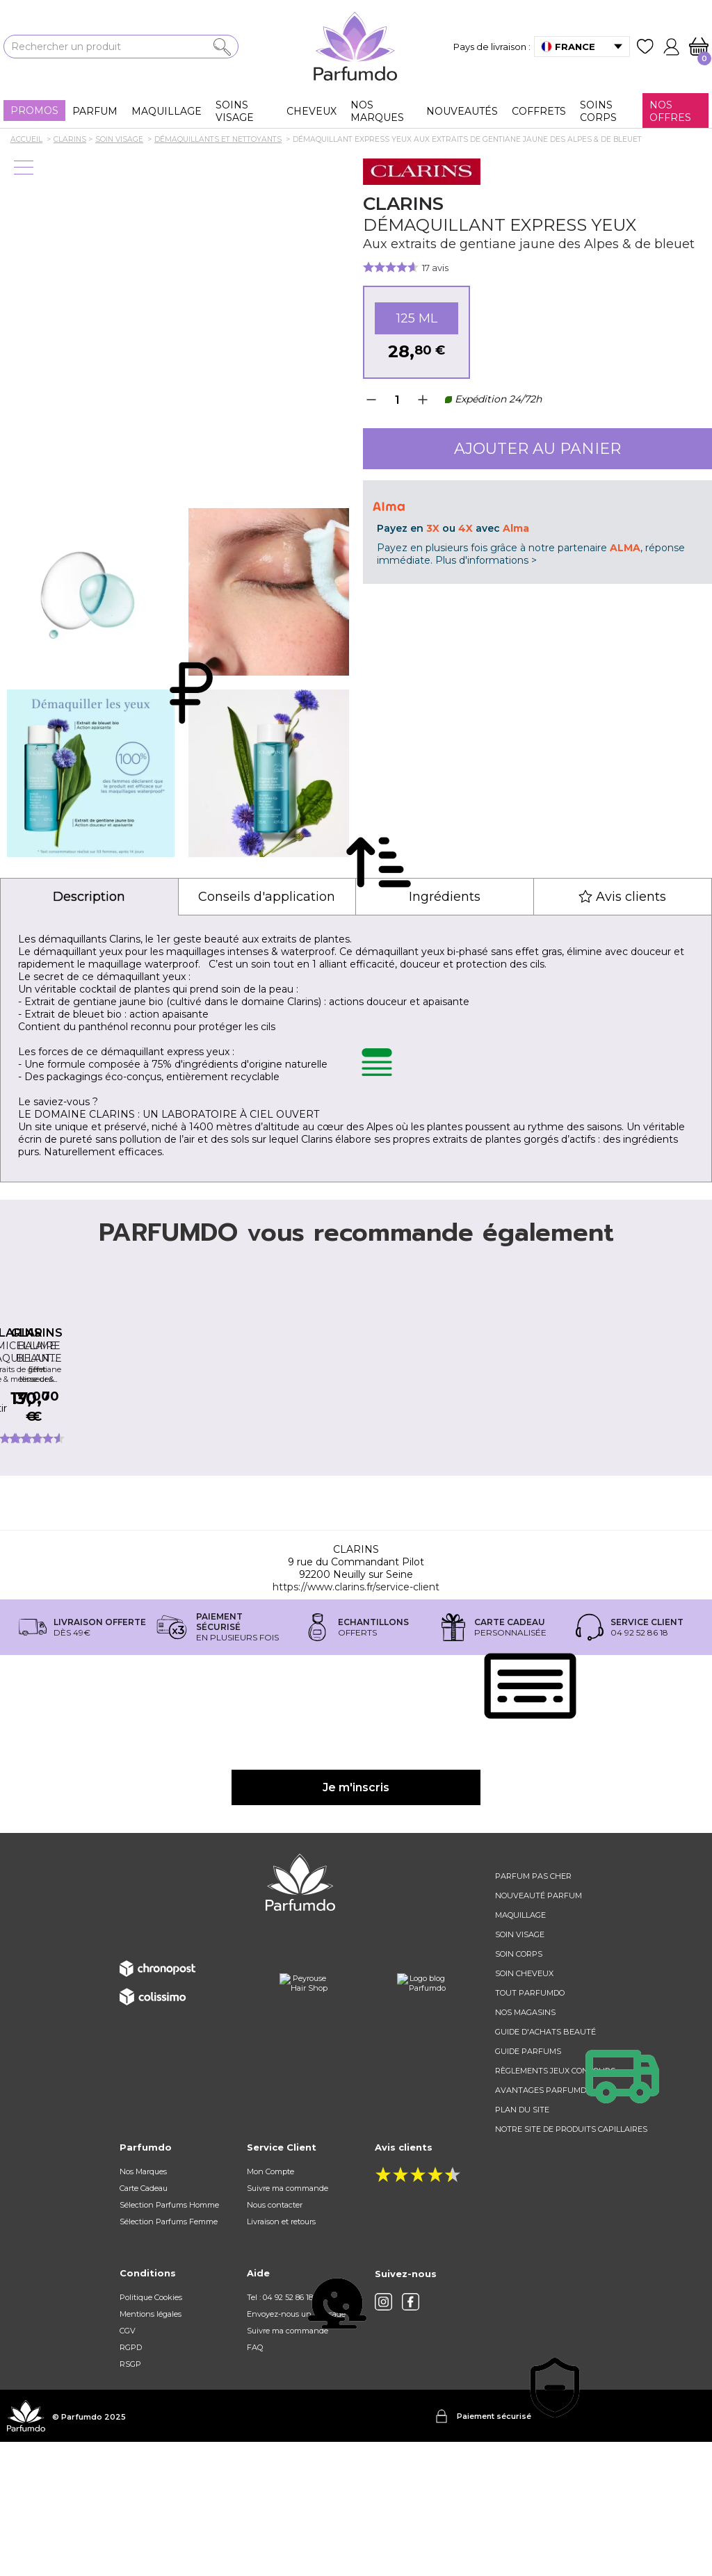 Image resolution: width=712 pixels, height=2576 pixels. I want to click on view queue or playlist, so click(377, 1062).